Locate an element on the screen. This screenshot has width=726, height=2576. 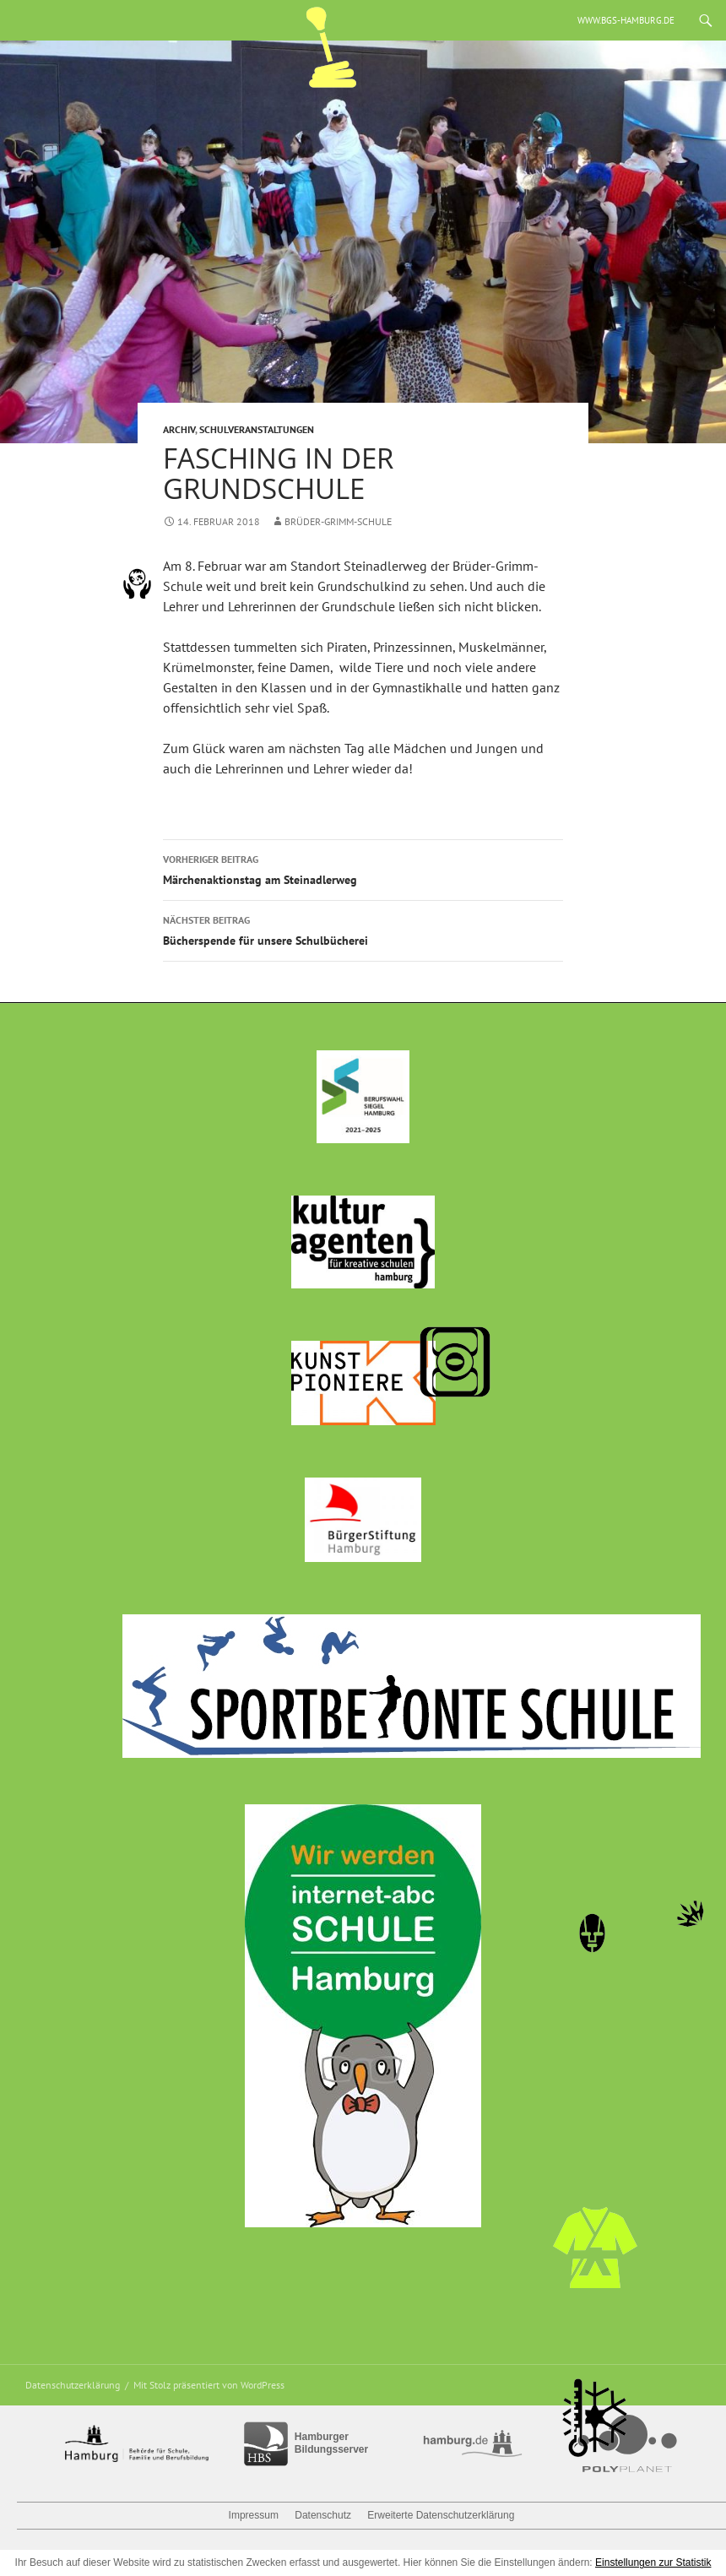
abstract game piece or token indicator is located at coordinates (455, 1362).